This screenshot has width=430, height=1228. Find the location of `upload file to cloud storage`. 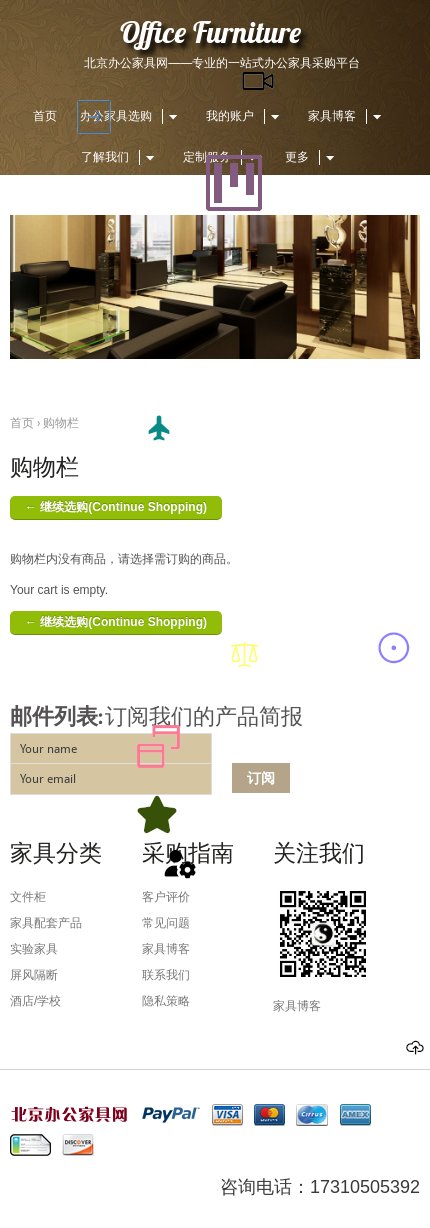

upload file to cloud storage is located at coordinates (415, 1047).